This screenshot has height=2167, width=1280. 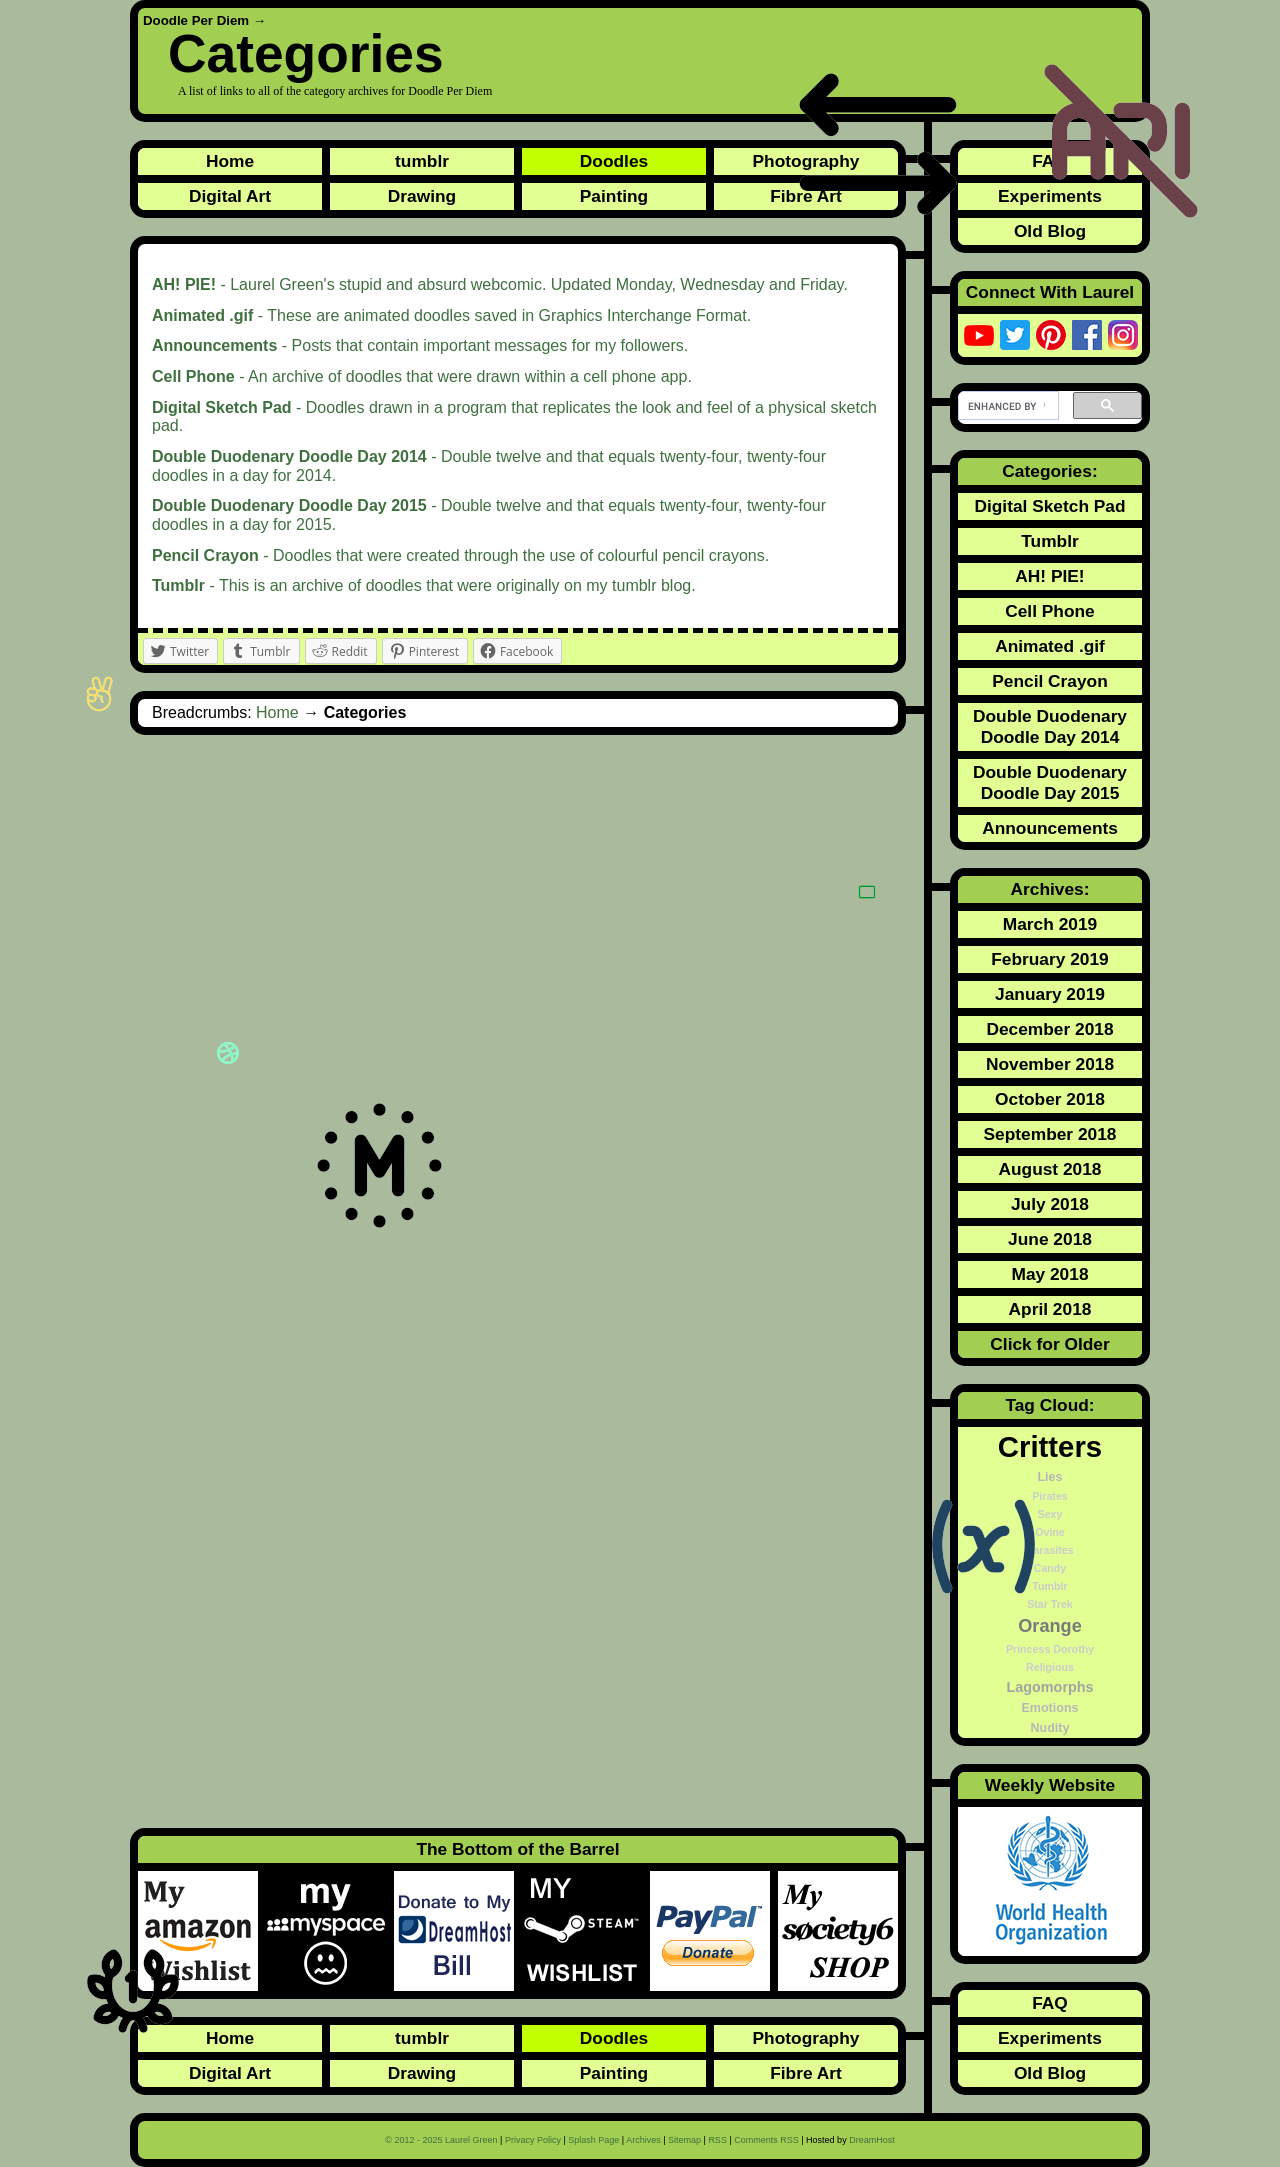 I want to click on select or define a rectangular area, so click(x=867, y=892).